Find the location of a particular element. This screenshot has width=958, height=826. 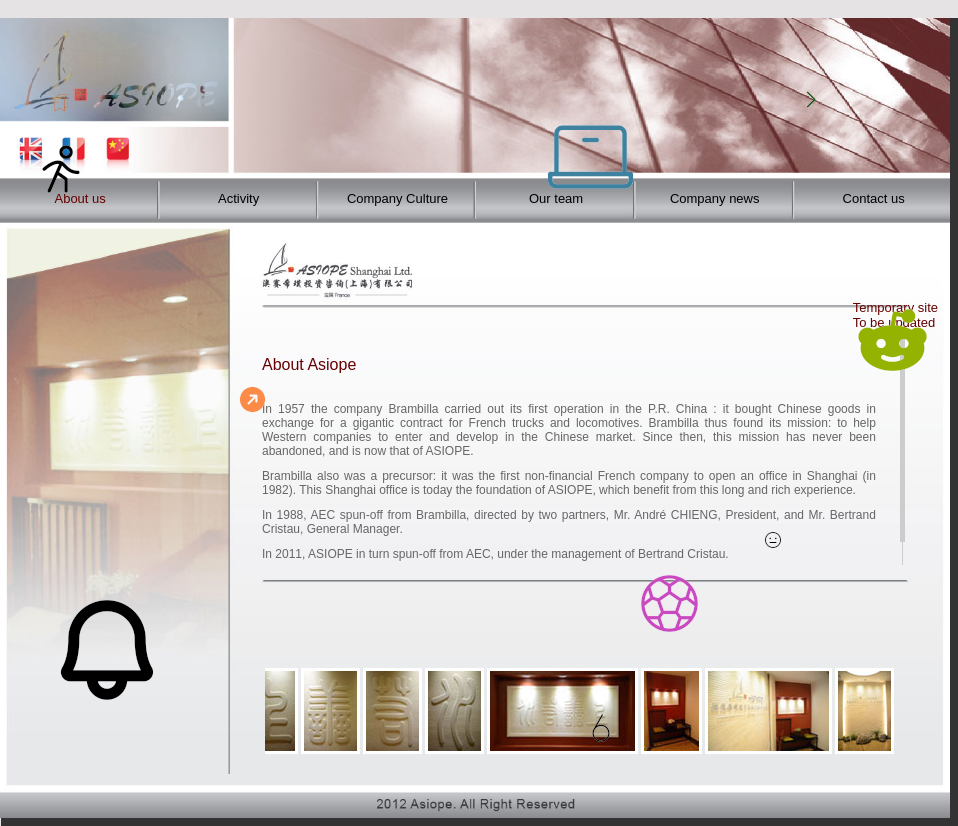

indicates the number six in a list or sequence is located at coordinates (601, 728).